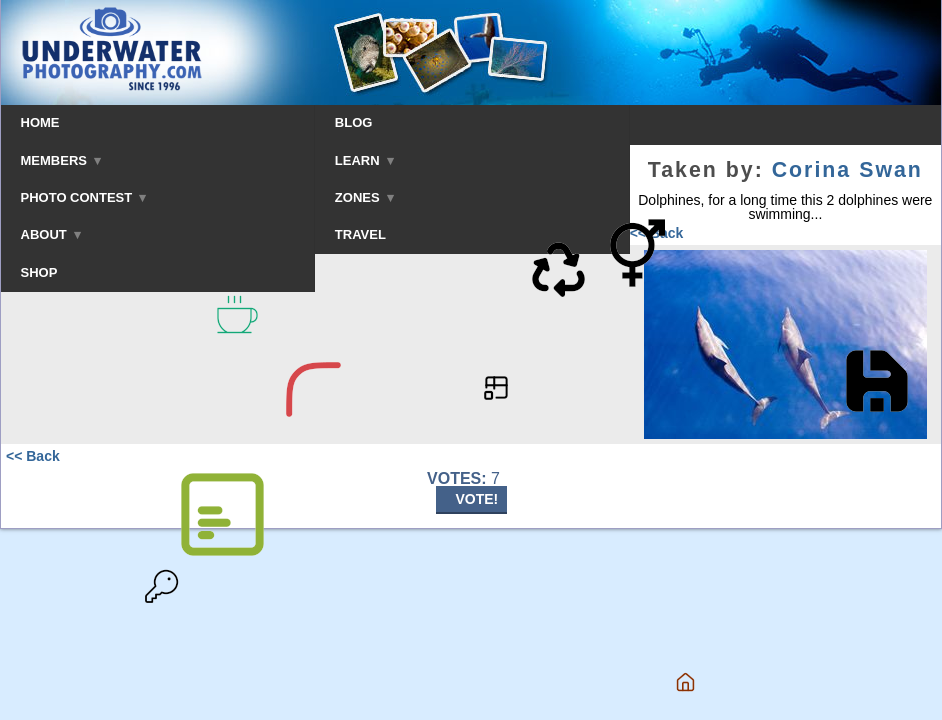  I want to click on access security or password settings, so click(161, 587).